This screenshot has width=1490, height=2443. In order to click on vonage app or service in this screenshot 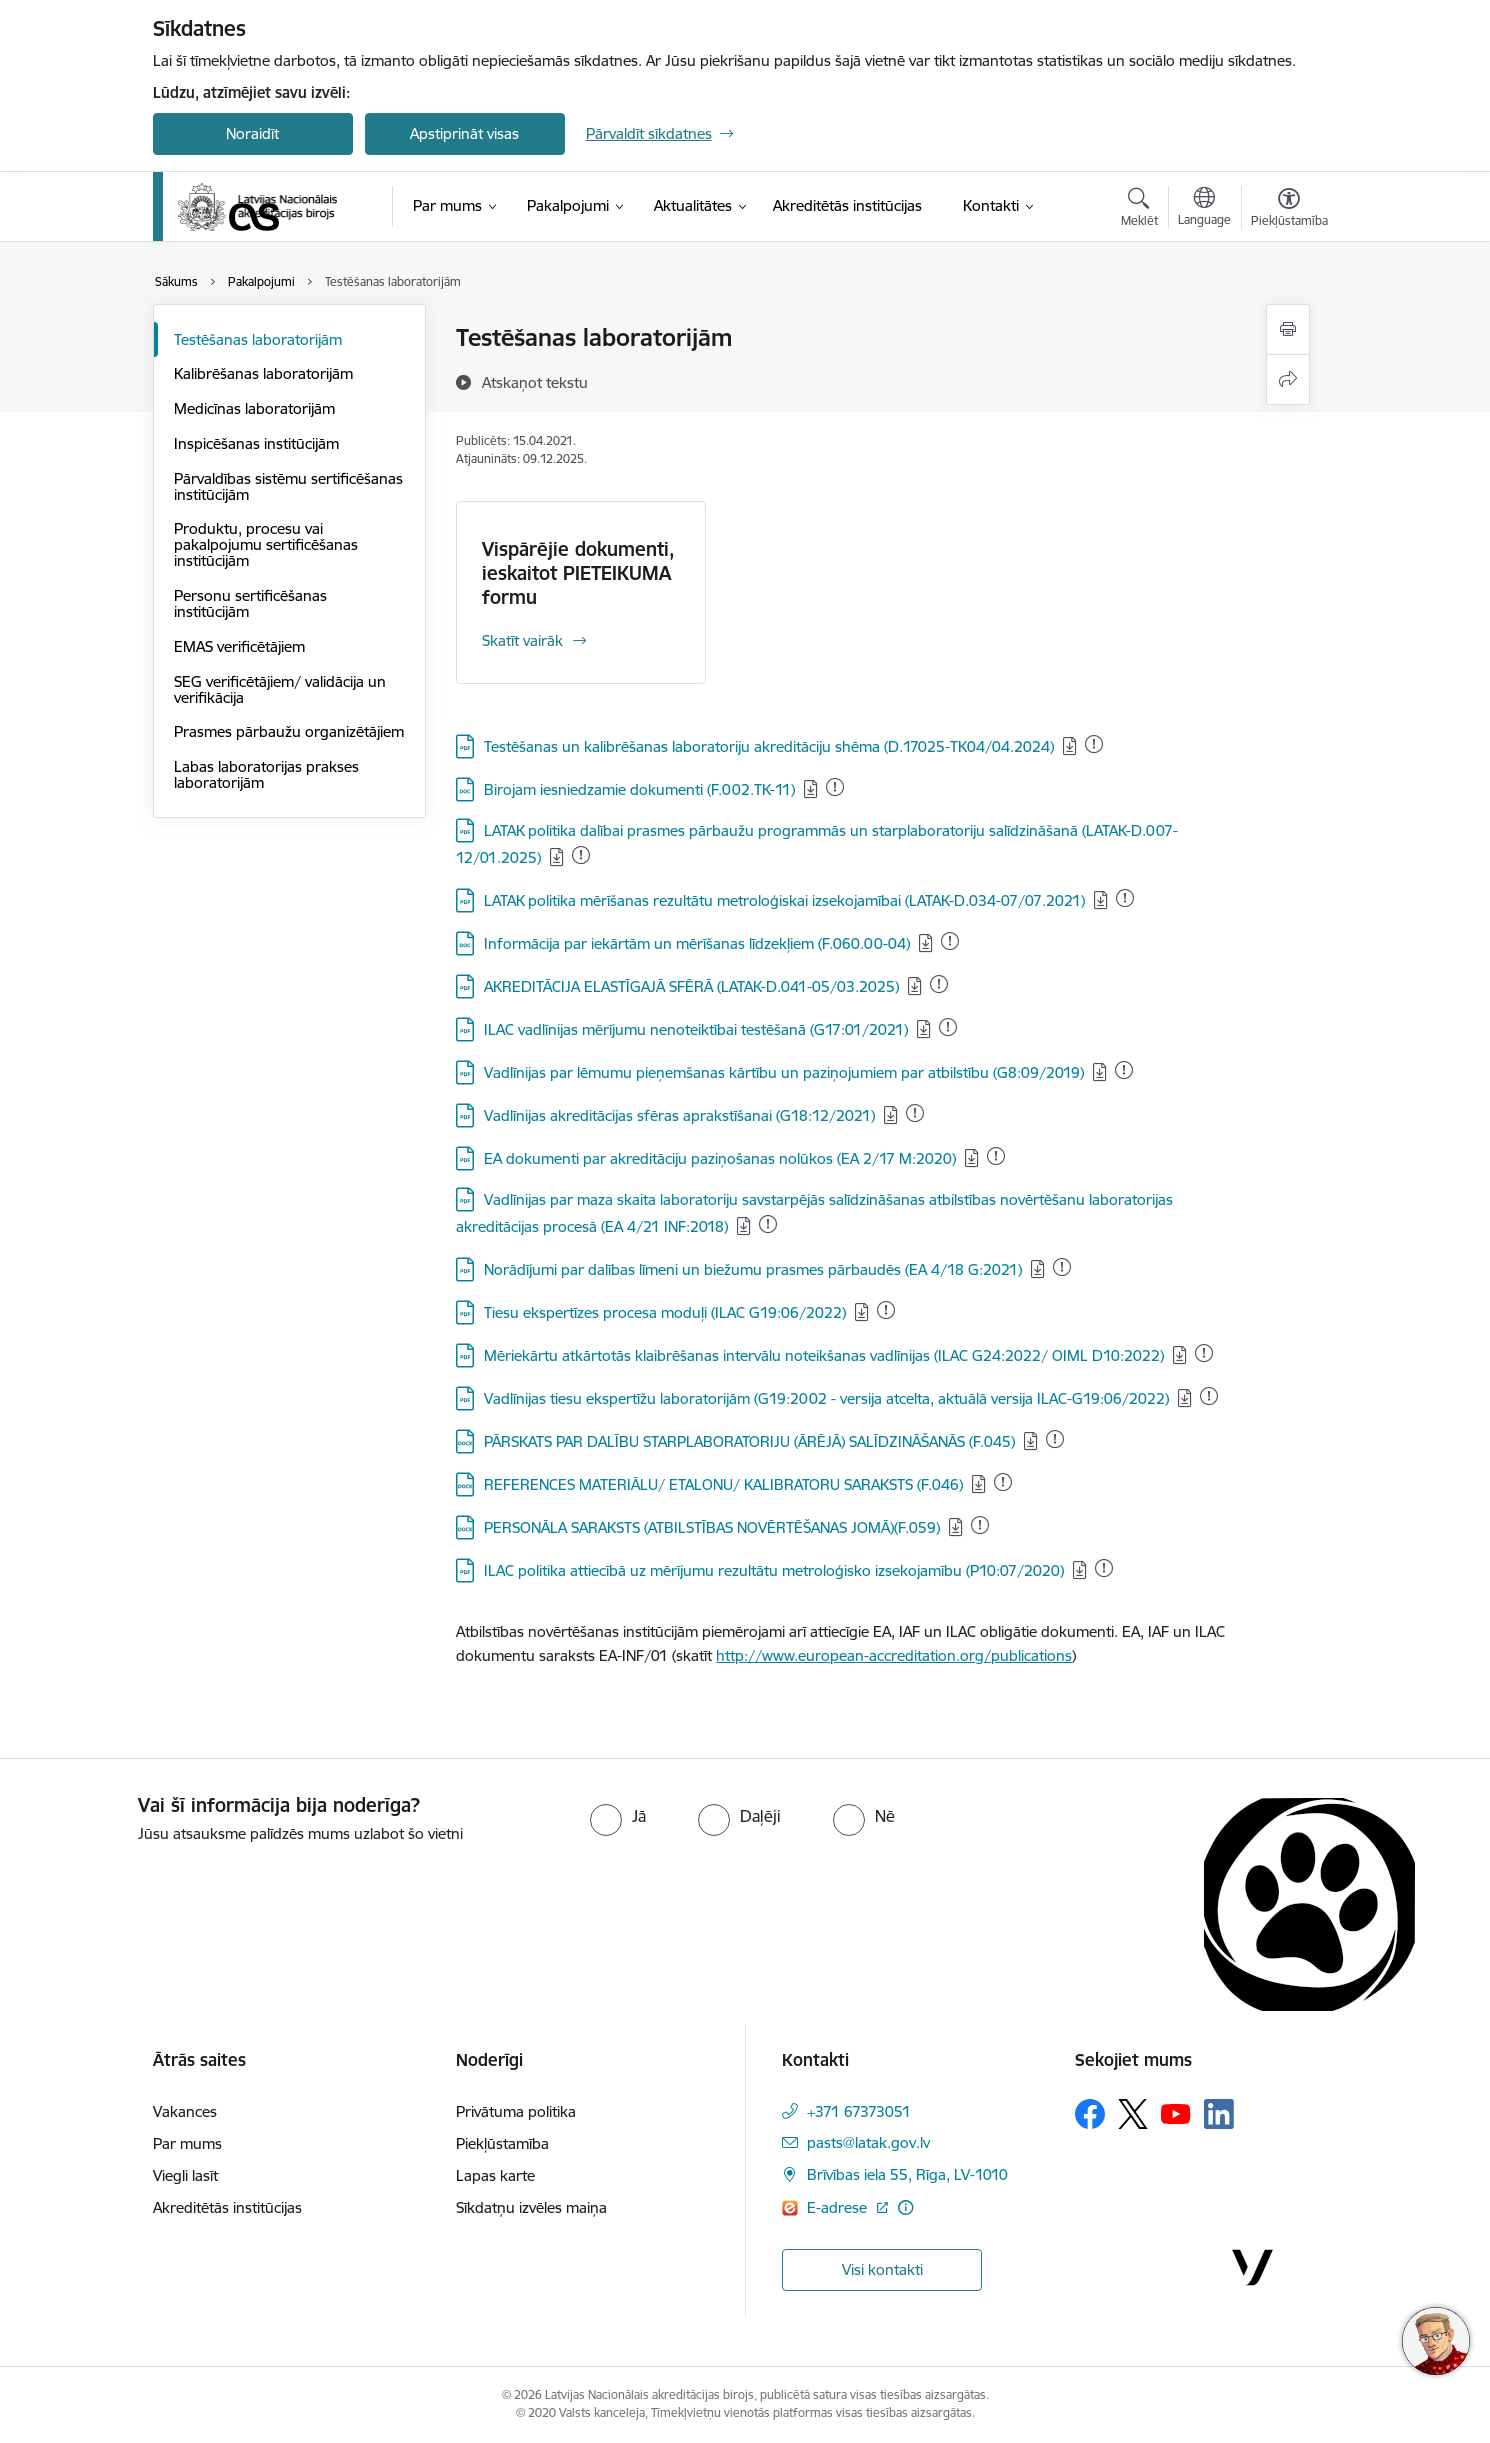, I will do `click(1252, 2267)`.